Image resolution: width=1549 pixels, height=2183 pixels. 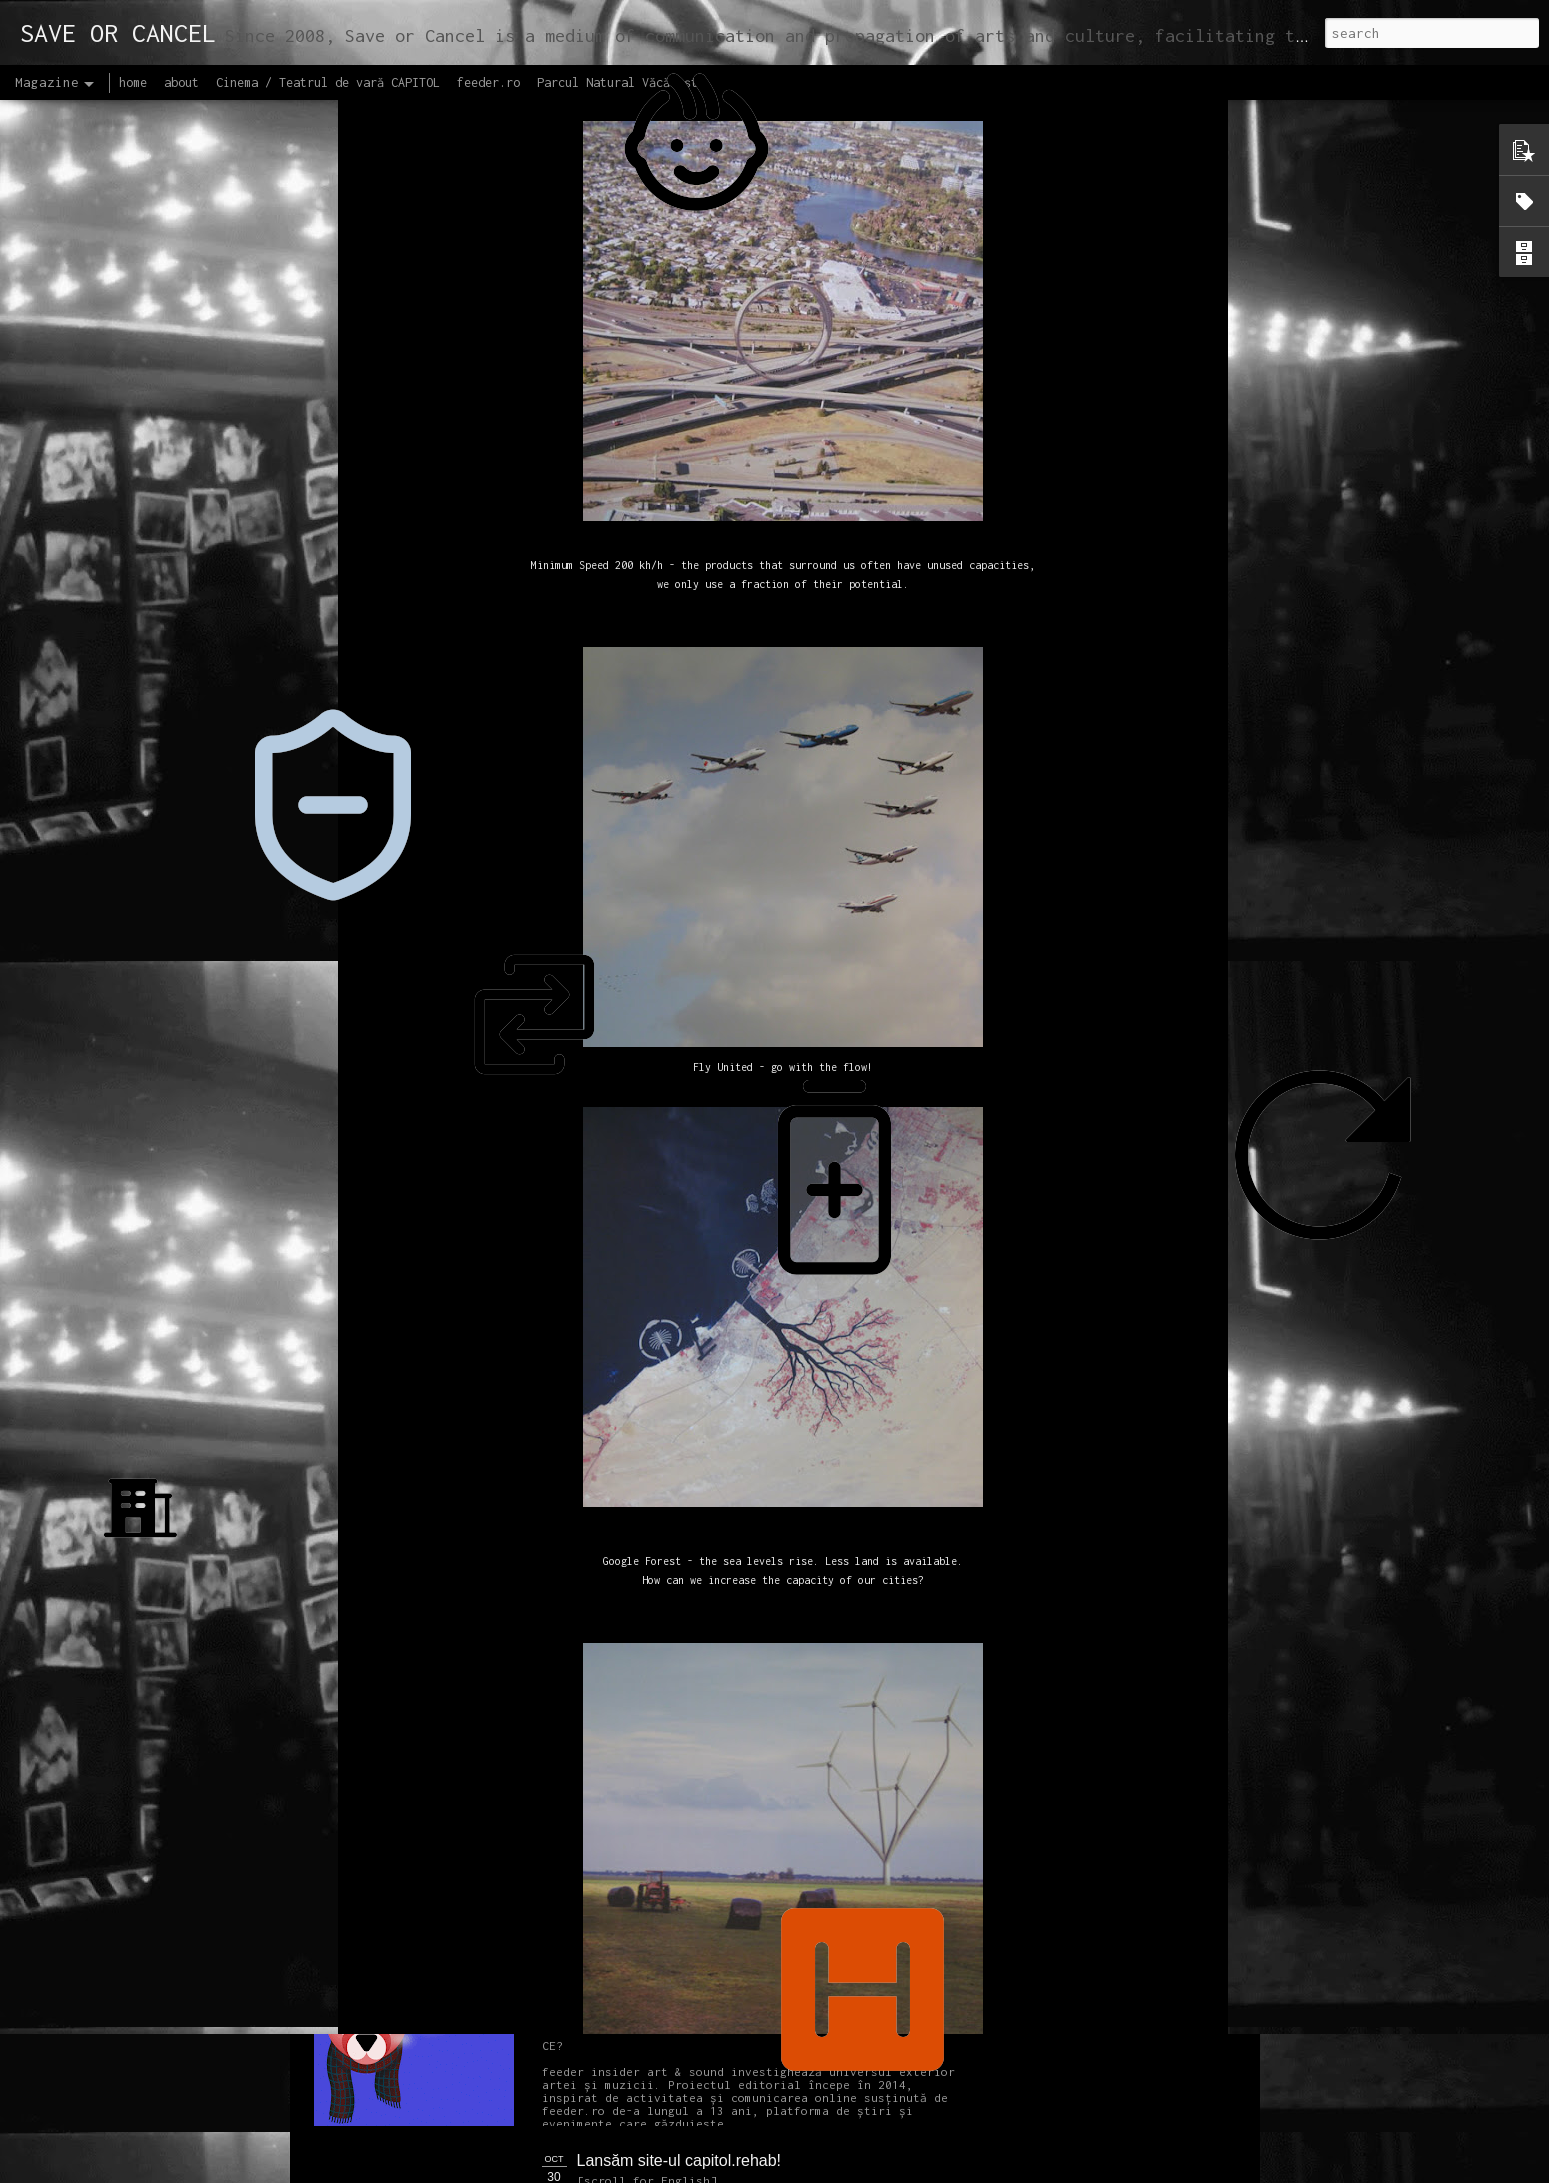 I want to click on reload or refresh the current page, so click(x=1326, y=1155).